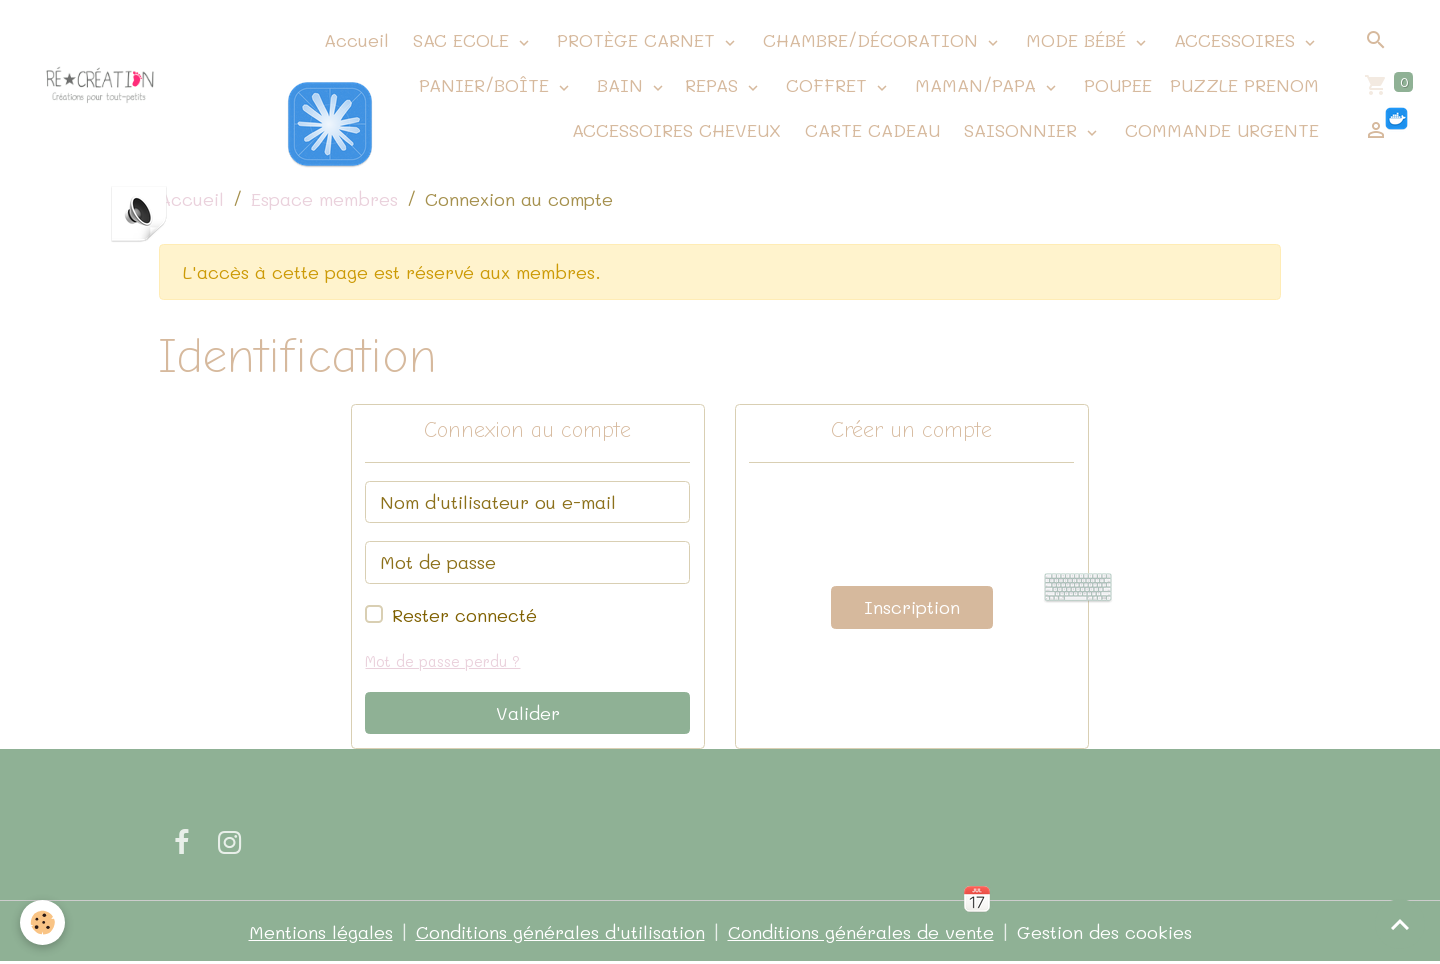  Describe the element at coordinates (1078, 587) in the screenshot. I see `connect a bluetooth keyboard` at that location.